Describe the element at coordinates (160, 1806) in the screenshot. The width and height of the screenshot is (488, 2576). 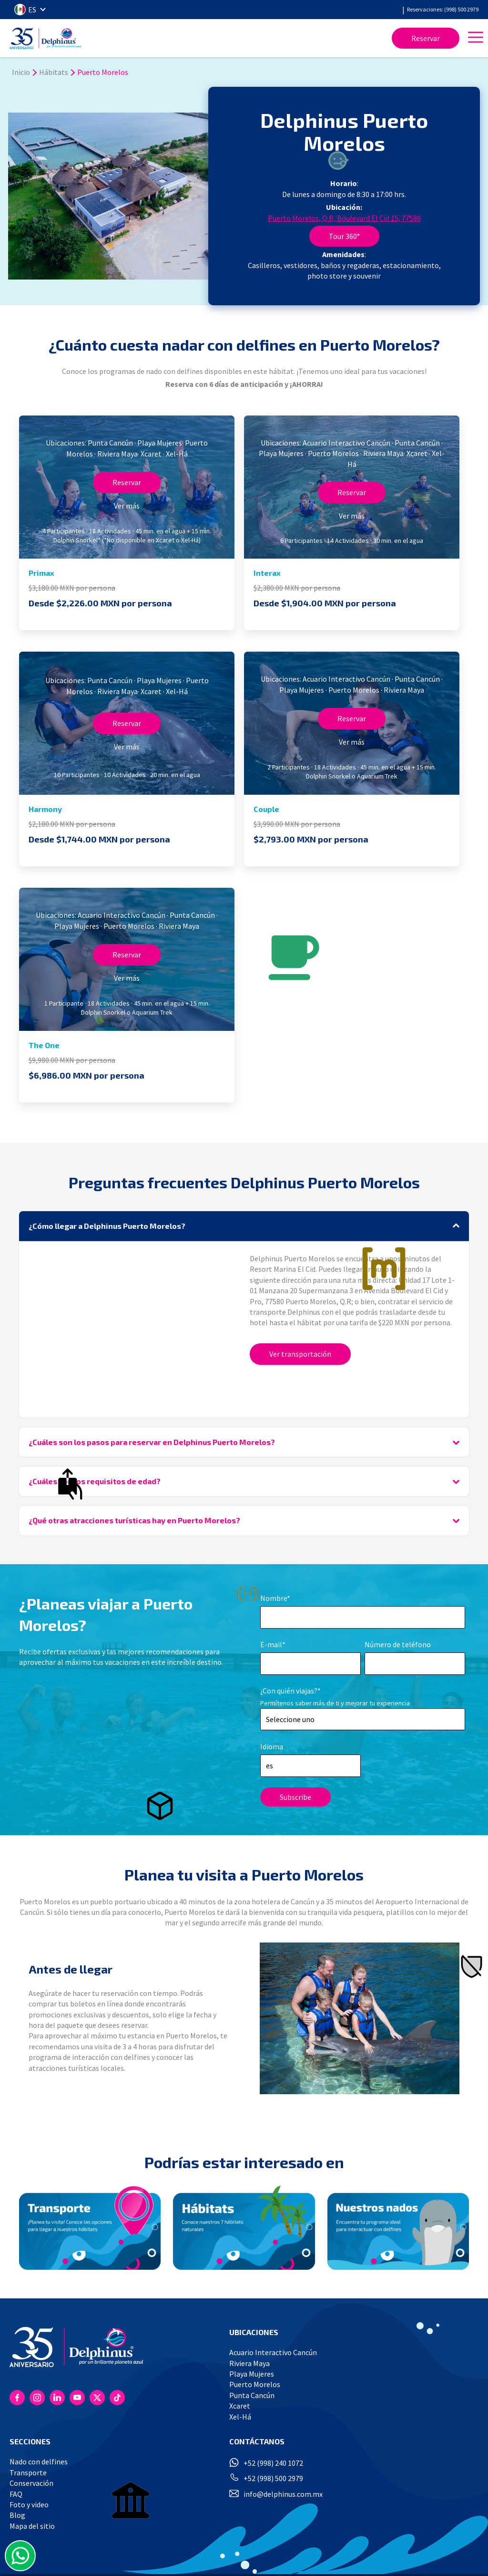
I see `view 3D model or object` at that location.